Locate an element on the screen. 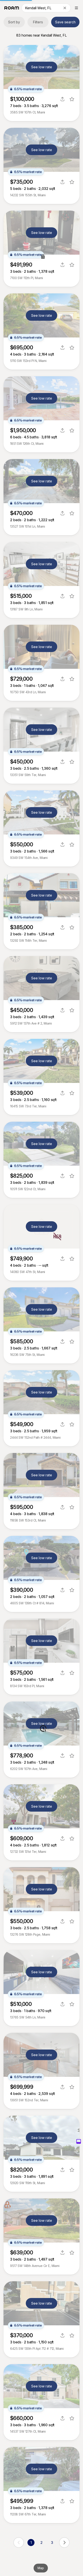 The image size is (83, 2576). time-sensitive alert or warning is located at coordinates (43, 1728).